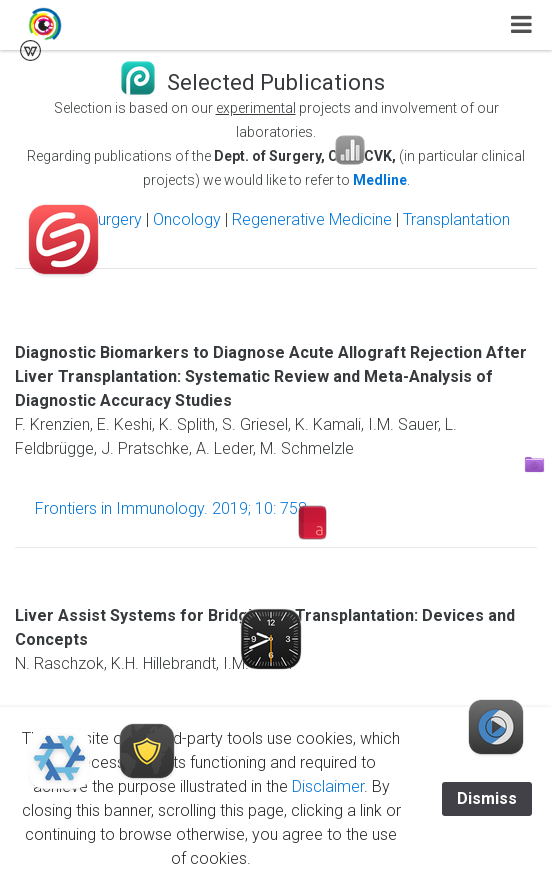  Describe the element at coordinates (534, 464) in the screenshot. I see `folder containing html or web development files` at that location.